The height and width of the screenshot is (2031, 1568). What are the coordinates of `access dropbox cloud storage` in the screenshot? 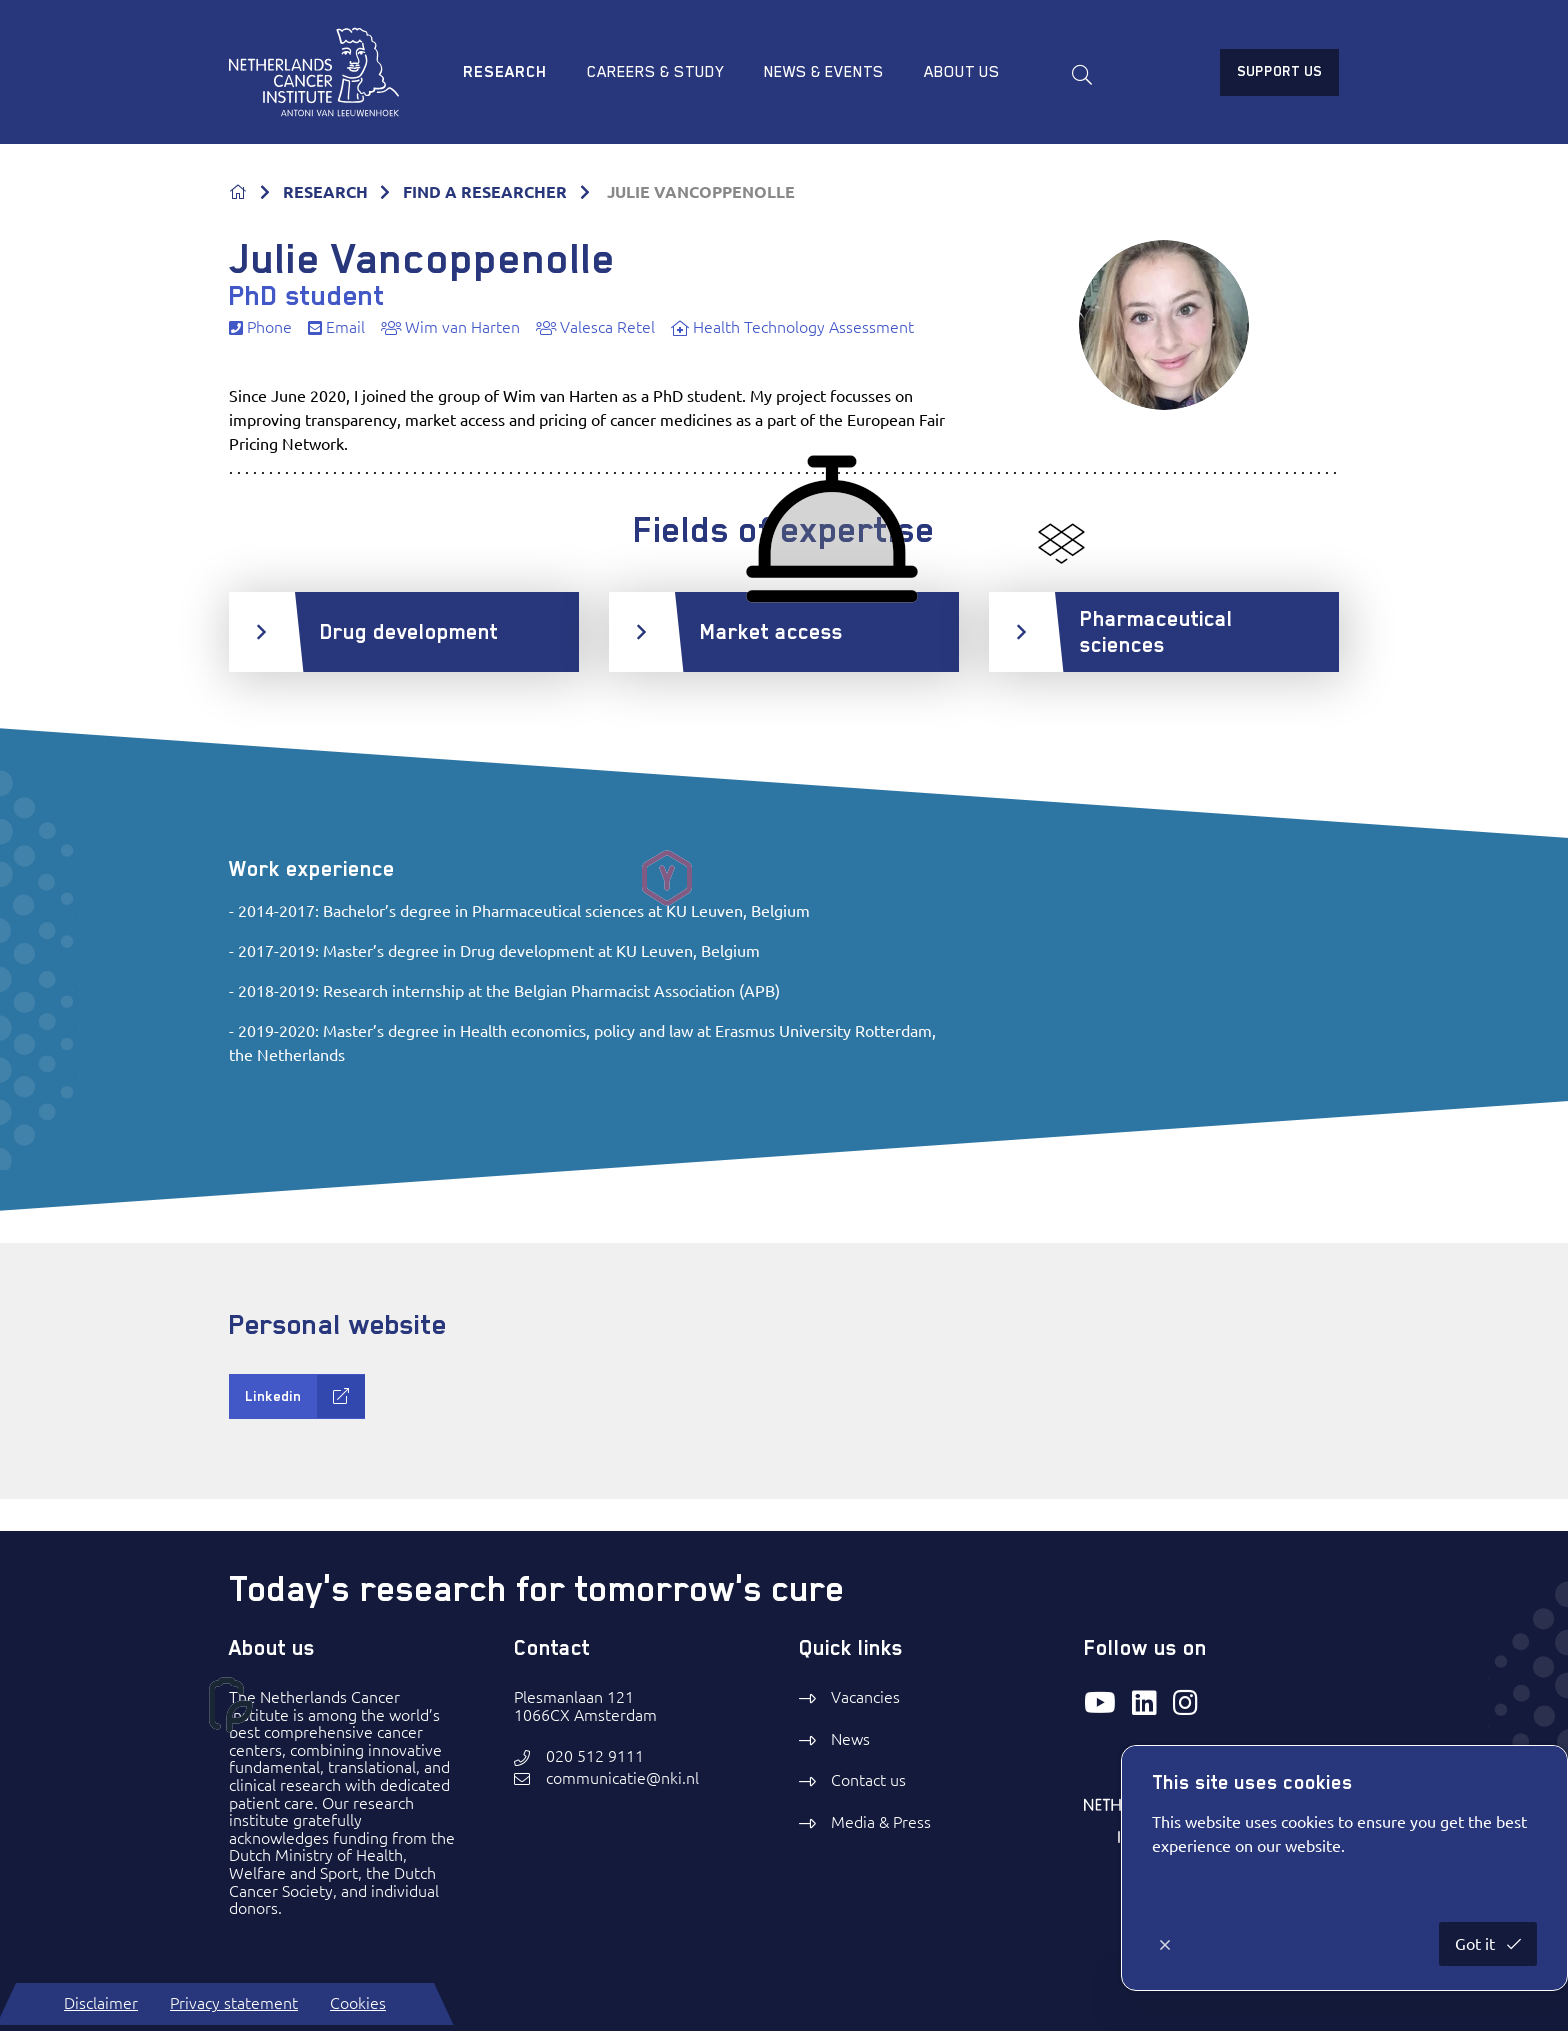 It's located at (1061, 541).